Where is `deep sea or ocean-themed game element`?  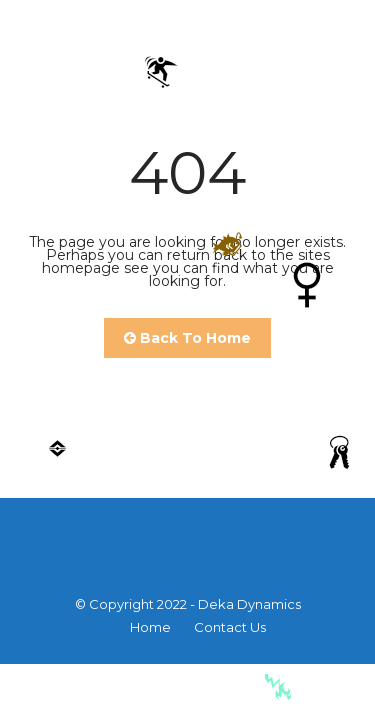 deep sea or ocean-themed game element is located at coordinates (227, 245).